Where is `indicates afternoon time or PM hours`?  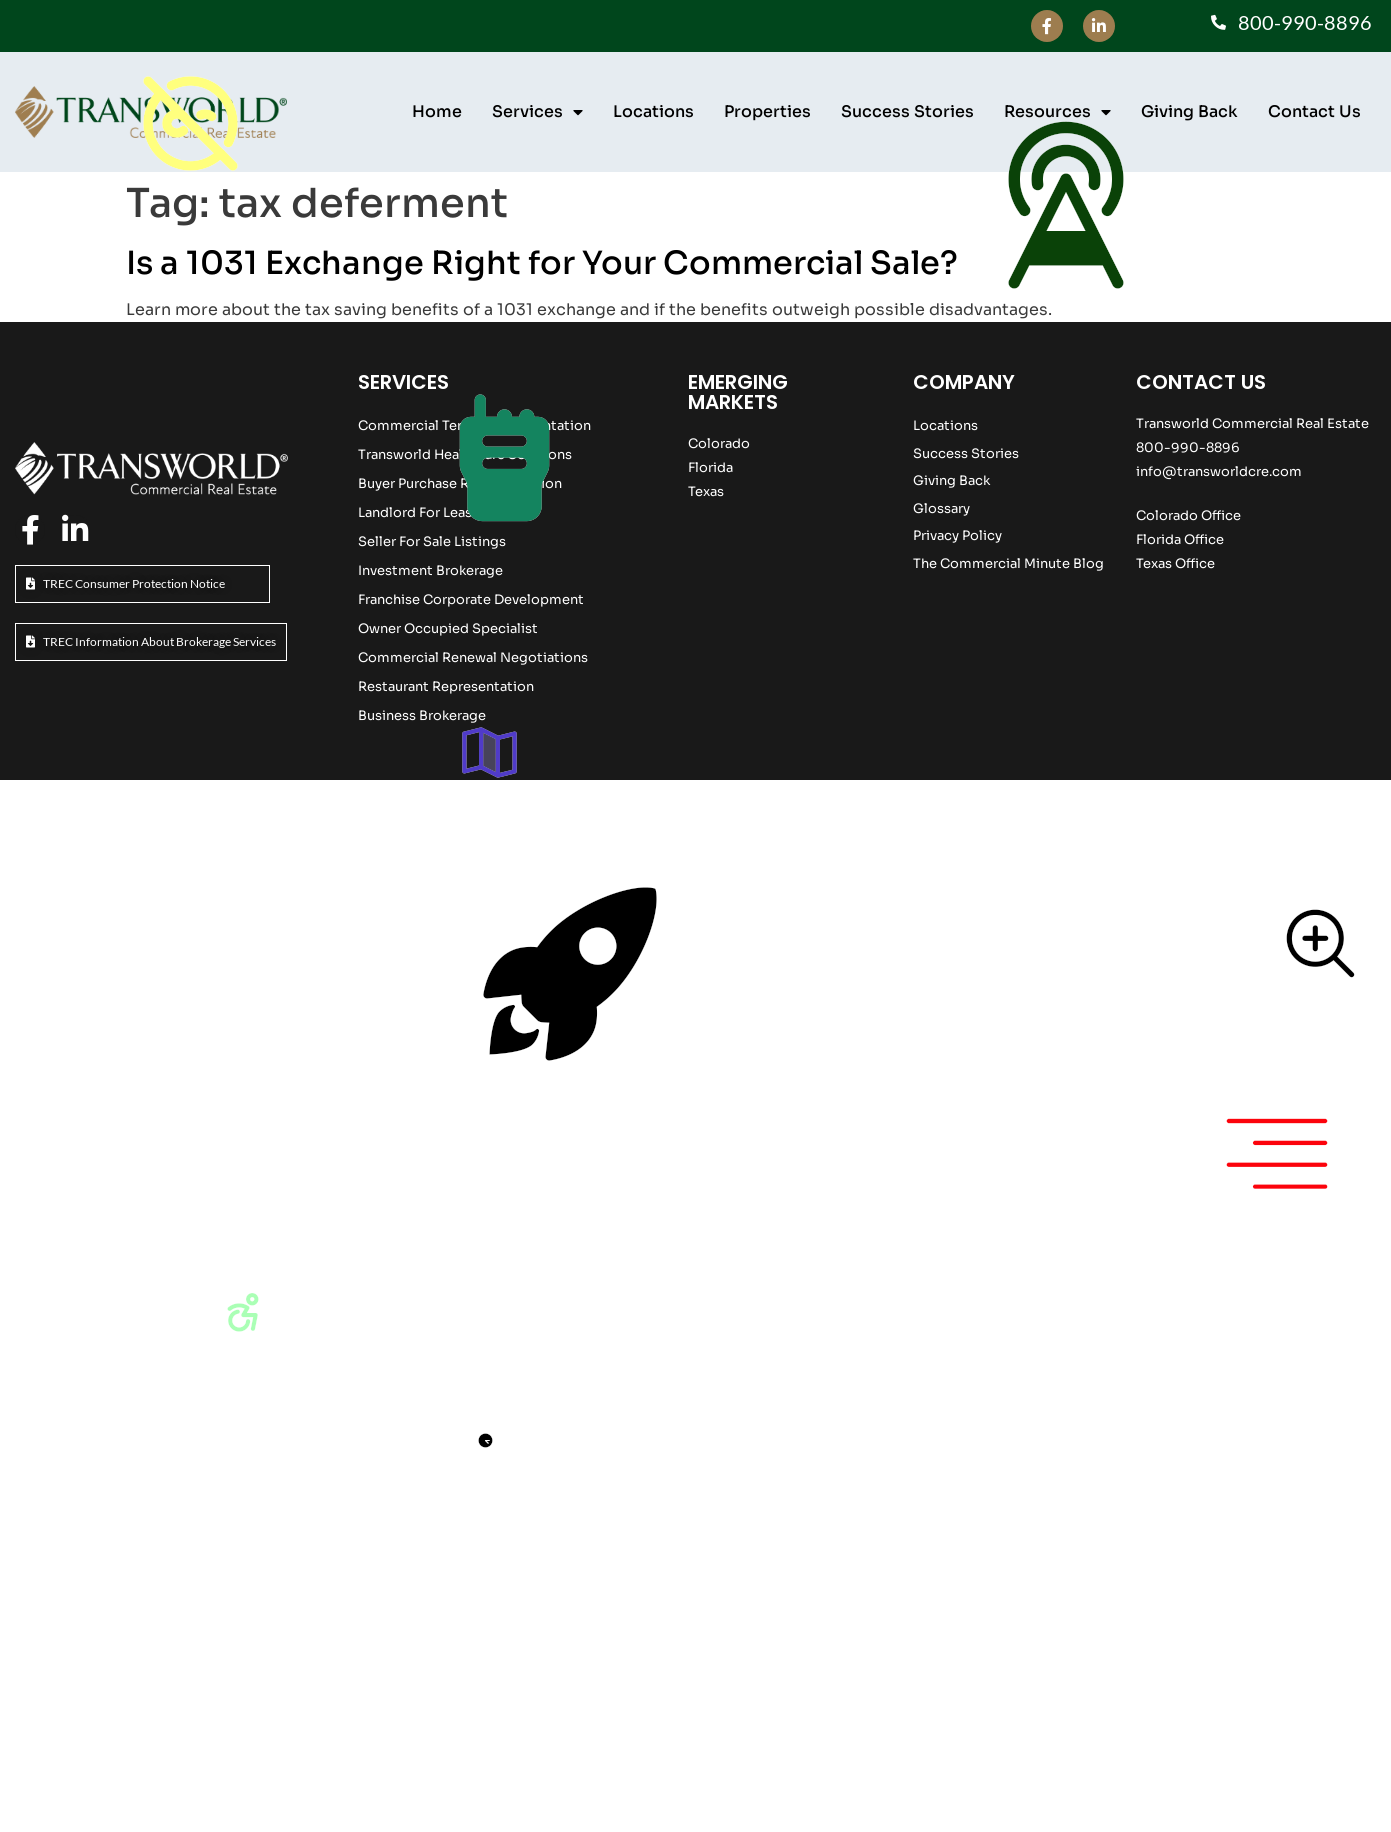
indicates afternoon time or PM hours is located at coordinates (485, 1440).